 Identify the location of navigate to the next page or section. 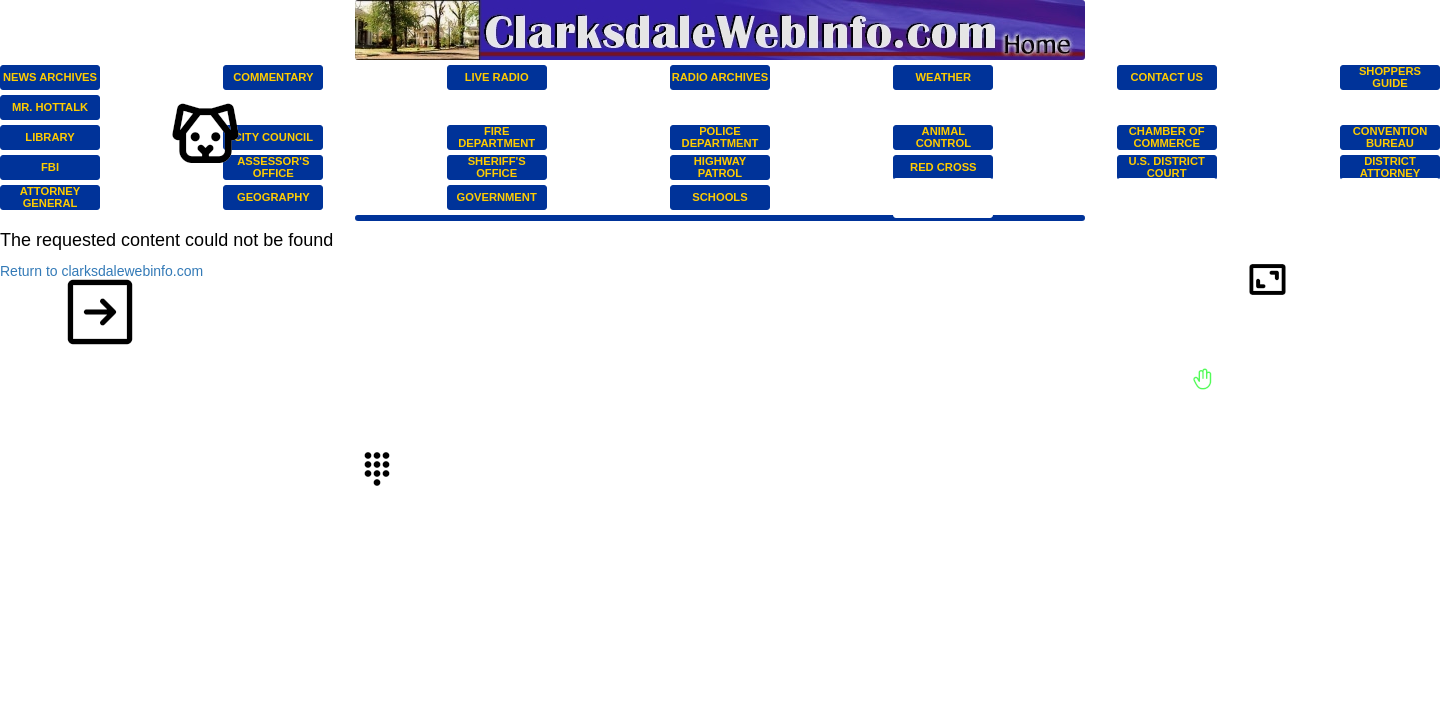
(100, 312).